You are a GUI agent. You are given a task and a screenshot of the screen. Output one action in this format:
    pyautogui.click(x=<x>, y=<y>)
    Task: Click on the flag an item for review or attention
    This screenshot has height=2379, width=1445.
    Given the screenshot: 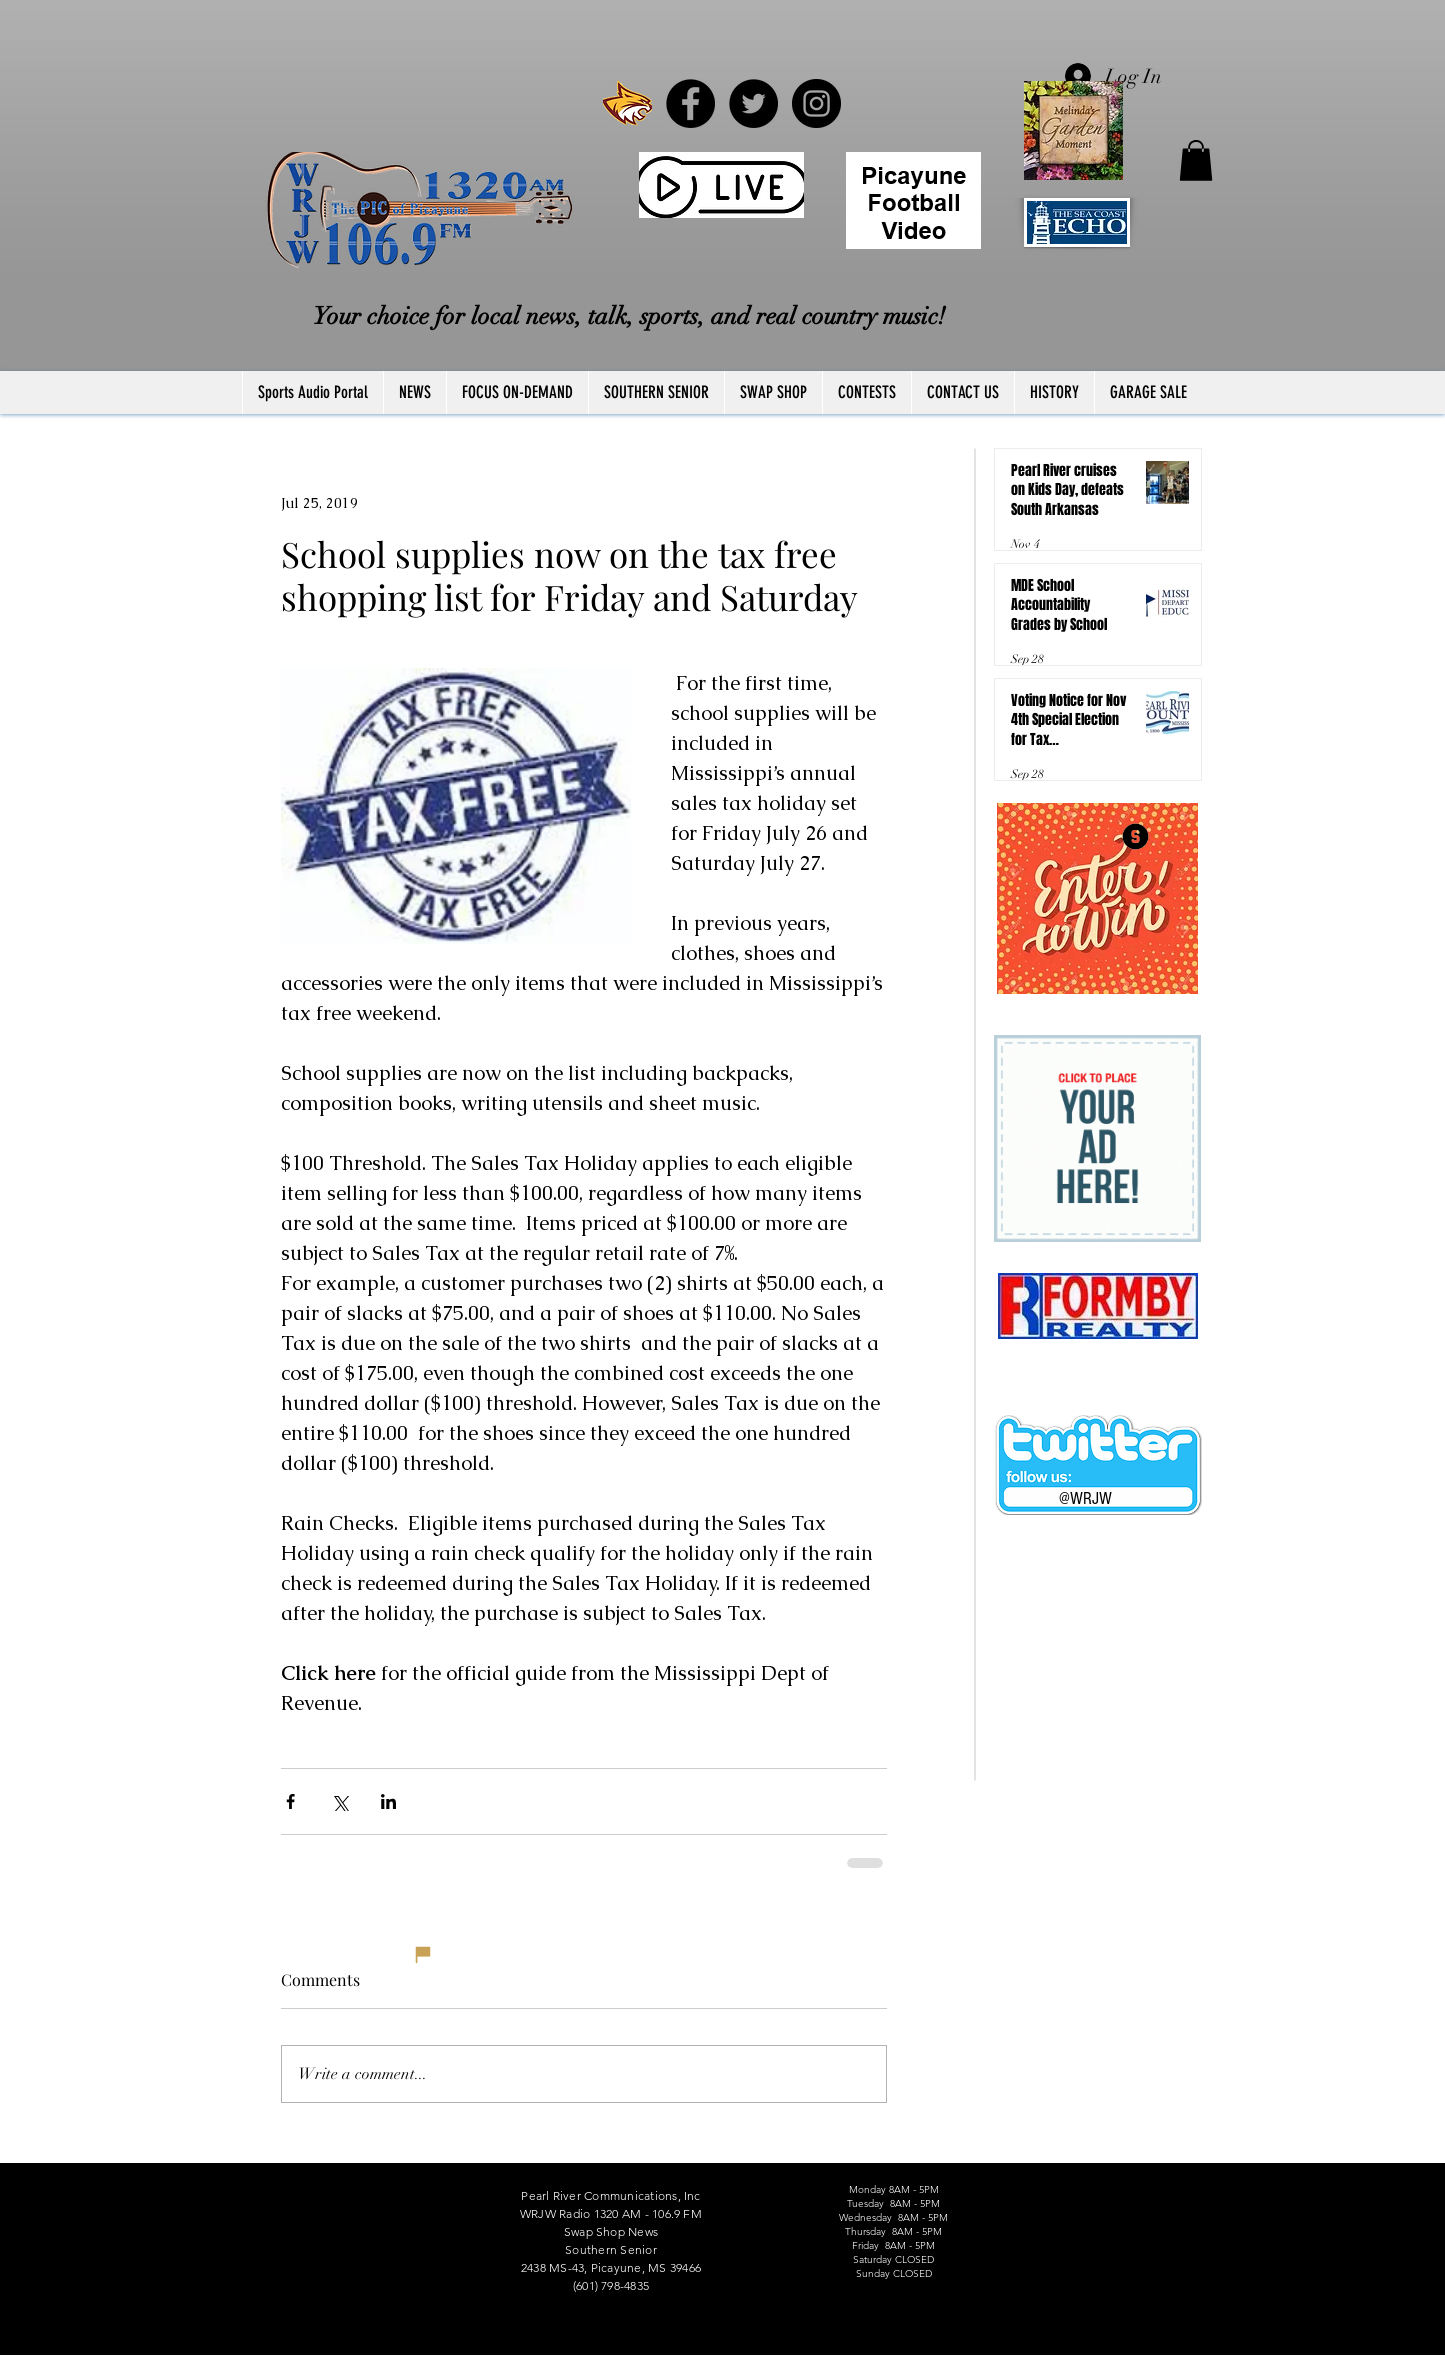 What is the action you would take?
    pyautogui.click(x=423, y=1954)
    